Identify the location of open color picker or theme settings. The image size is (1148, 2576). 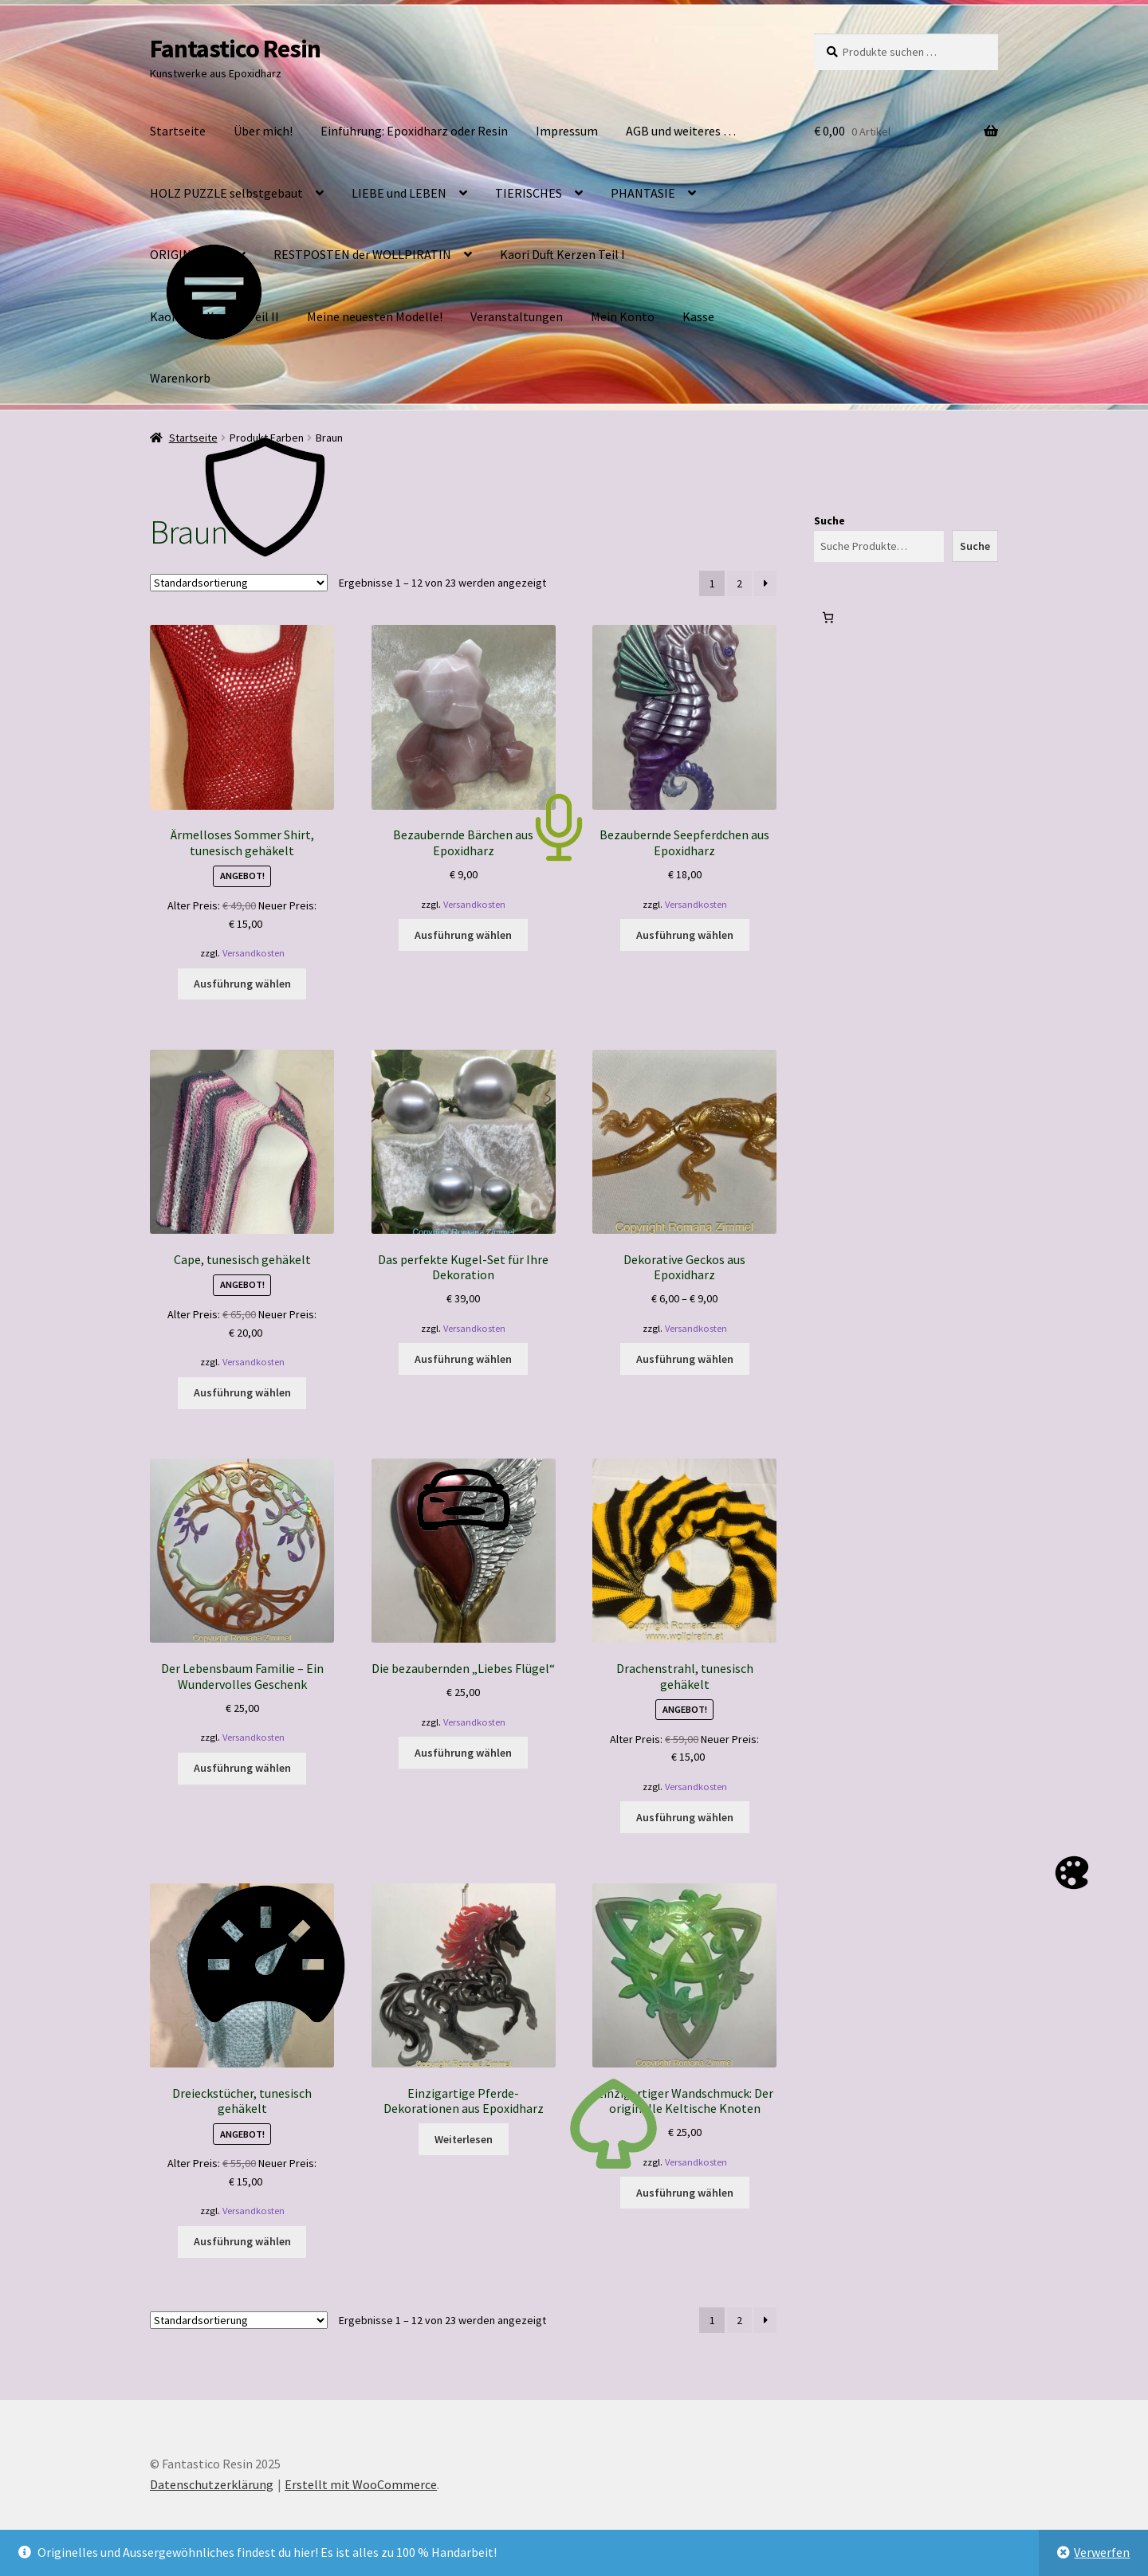
(1071, 1872).